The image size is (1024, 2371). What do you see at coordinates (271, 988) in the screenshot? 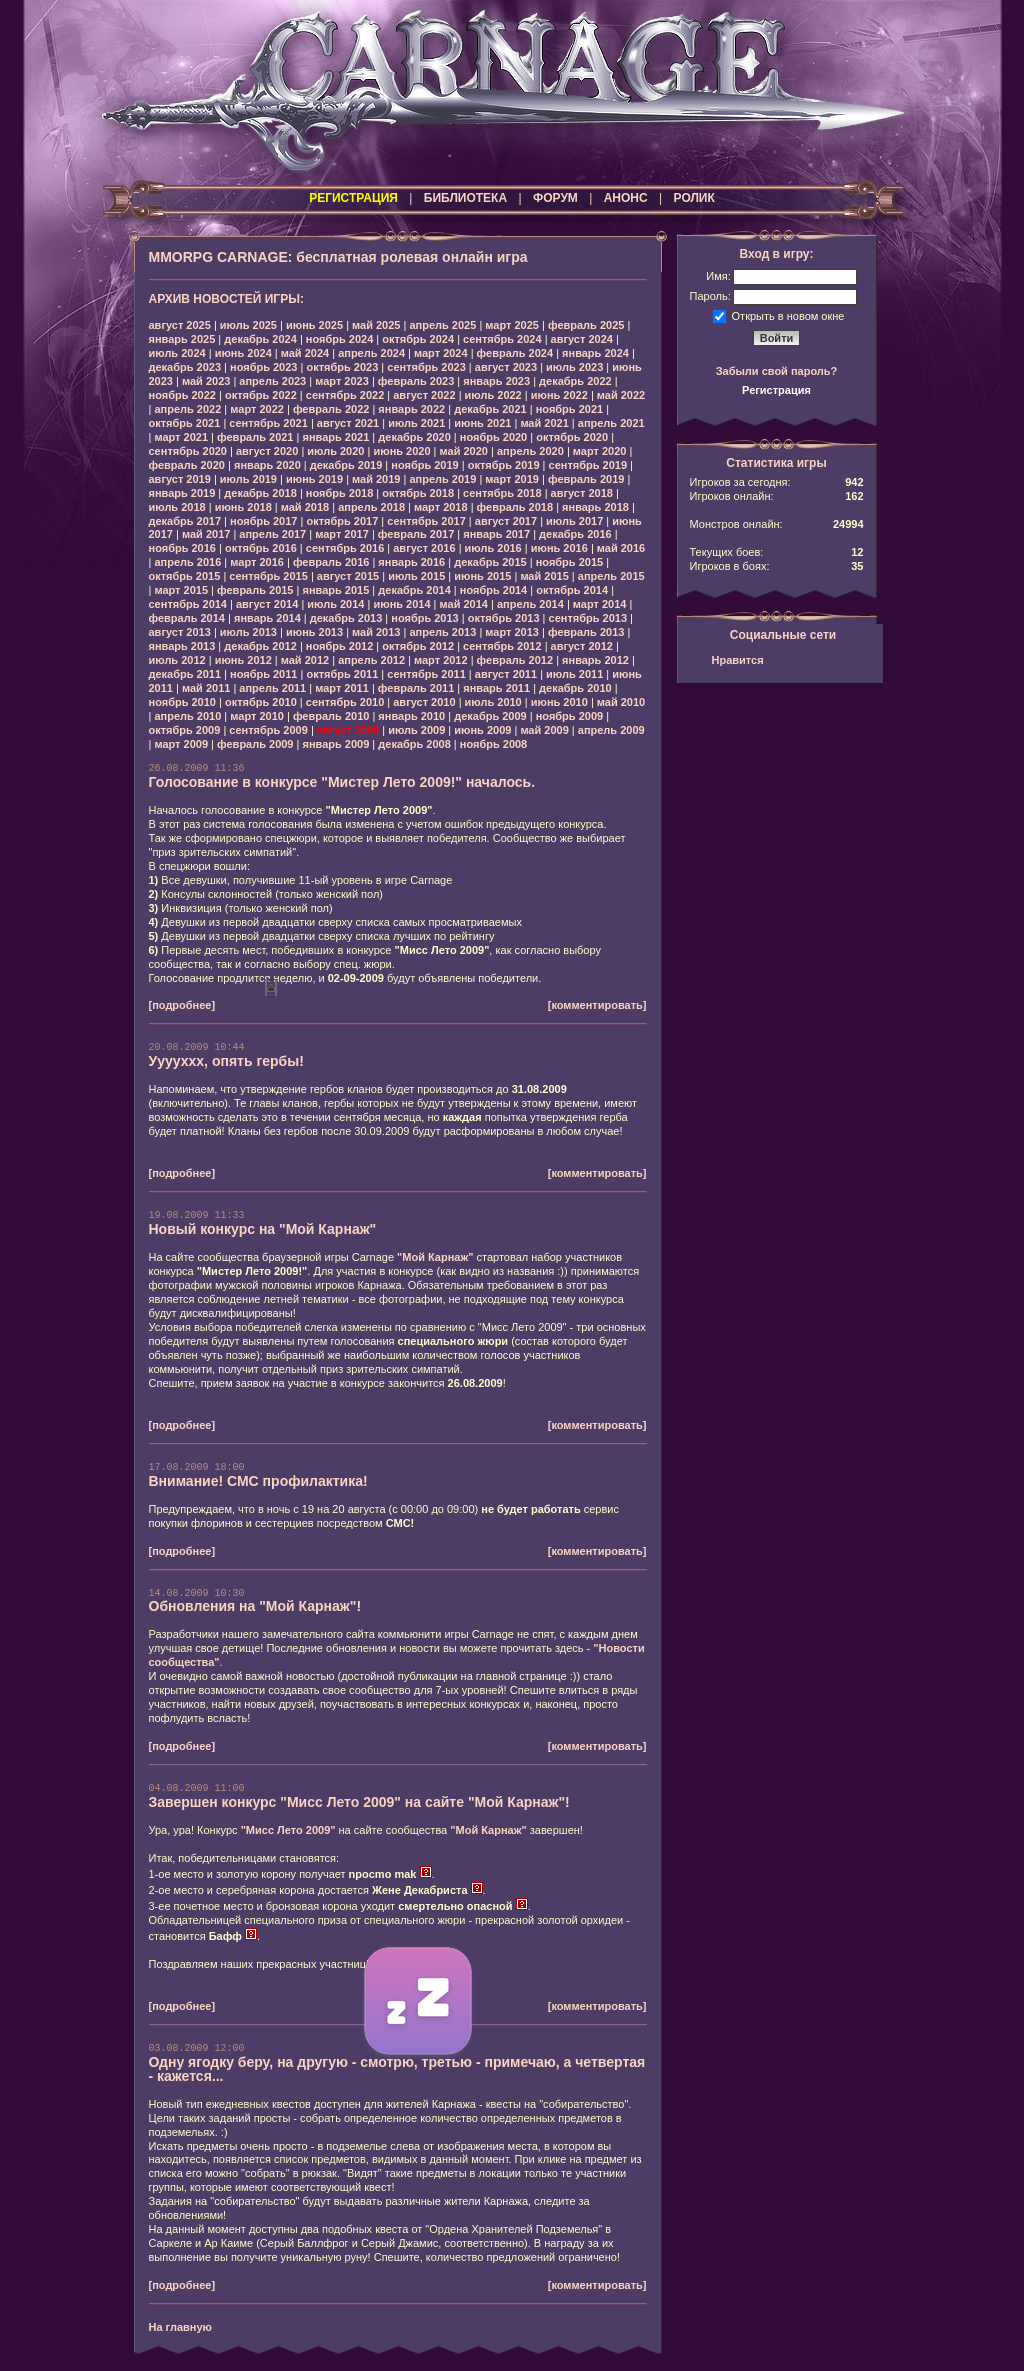
I see `device is locked or secured` at bounding box center [271, 988].